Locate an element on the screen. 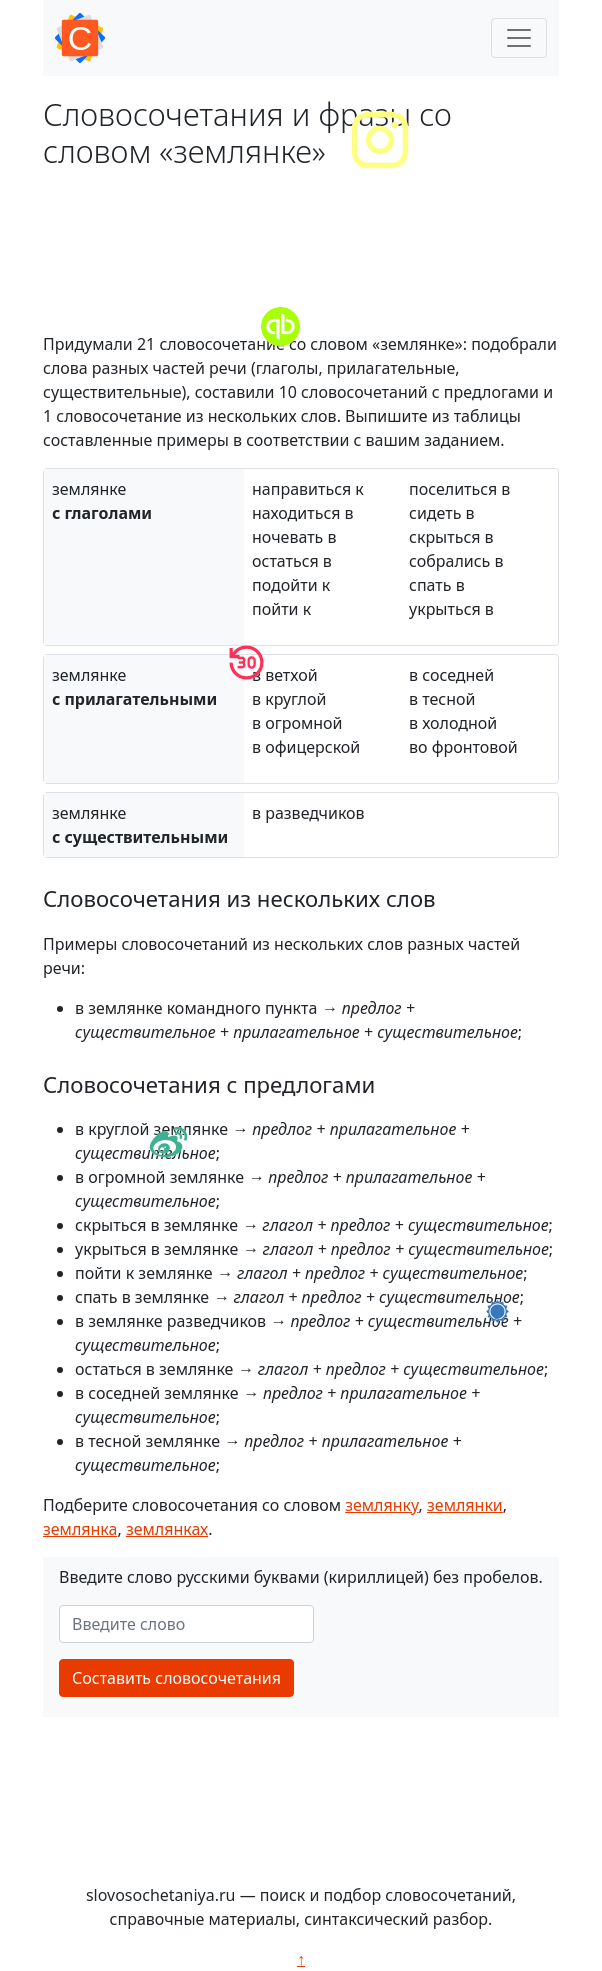 The image size is (602, 1971). open the AccuWeather app is located at coordinates (497, 1311).